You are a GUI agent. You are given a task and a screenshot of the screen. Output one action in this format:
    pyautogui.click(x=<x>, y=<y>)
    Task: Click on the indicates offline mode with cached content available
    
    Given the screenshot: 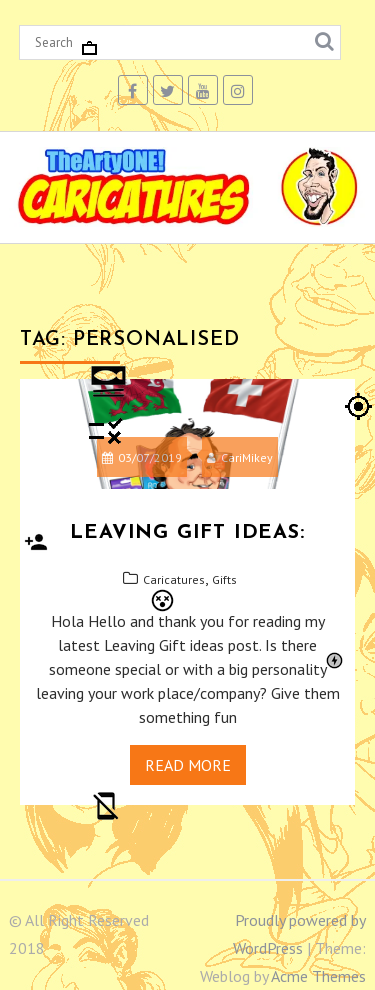 What is the action you would take?
    pyautogui.click(x=334, y=660)
    